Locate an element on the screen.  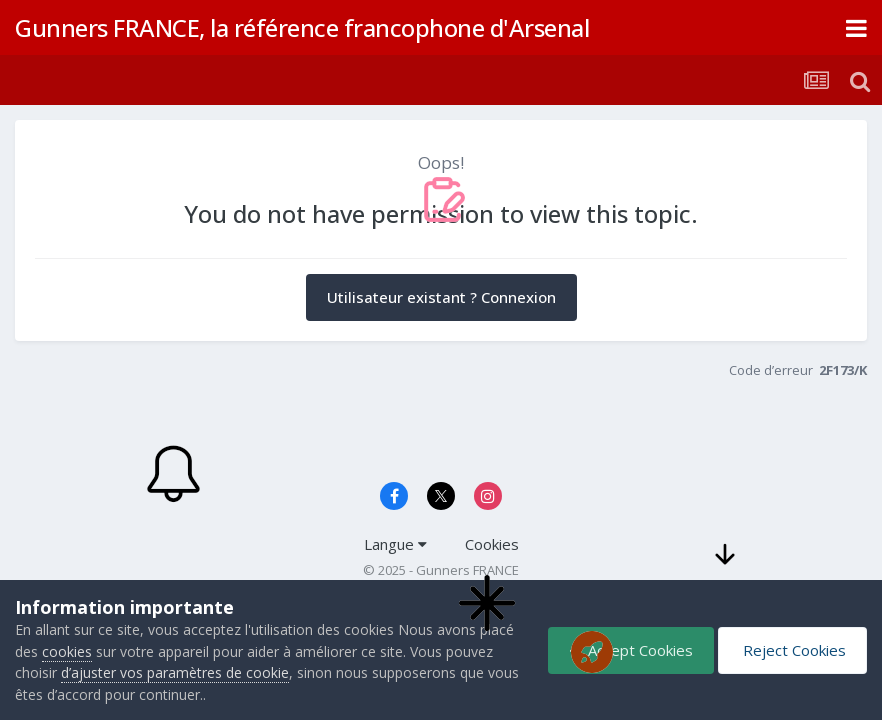
indicates a featured or highlighted item is located at coordinates (488, 604).